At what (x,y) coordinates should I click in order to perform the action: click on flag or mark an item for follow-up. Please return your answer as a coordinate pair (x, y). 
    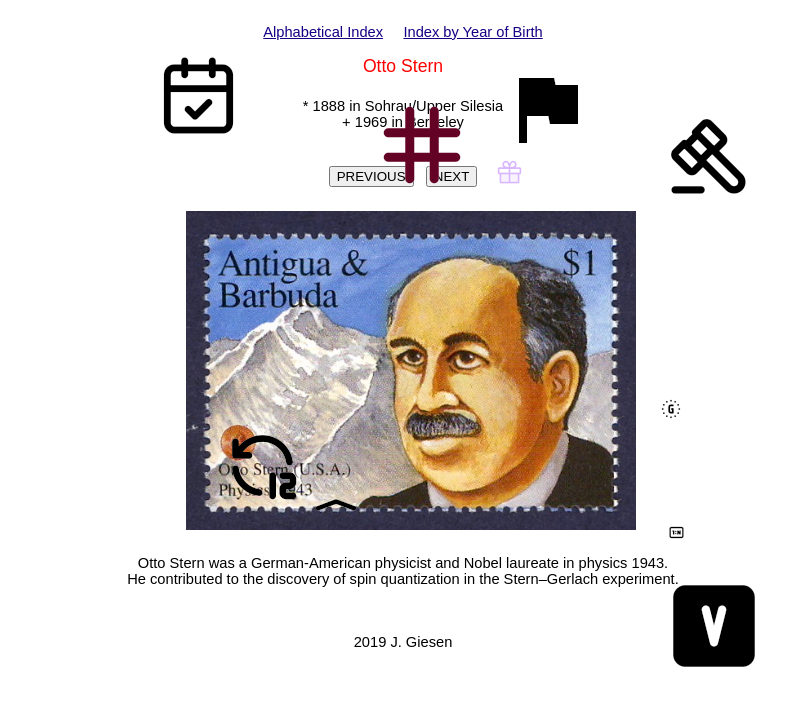
    Looking at the image, I should click on (546, 108).